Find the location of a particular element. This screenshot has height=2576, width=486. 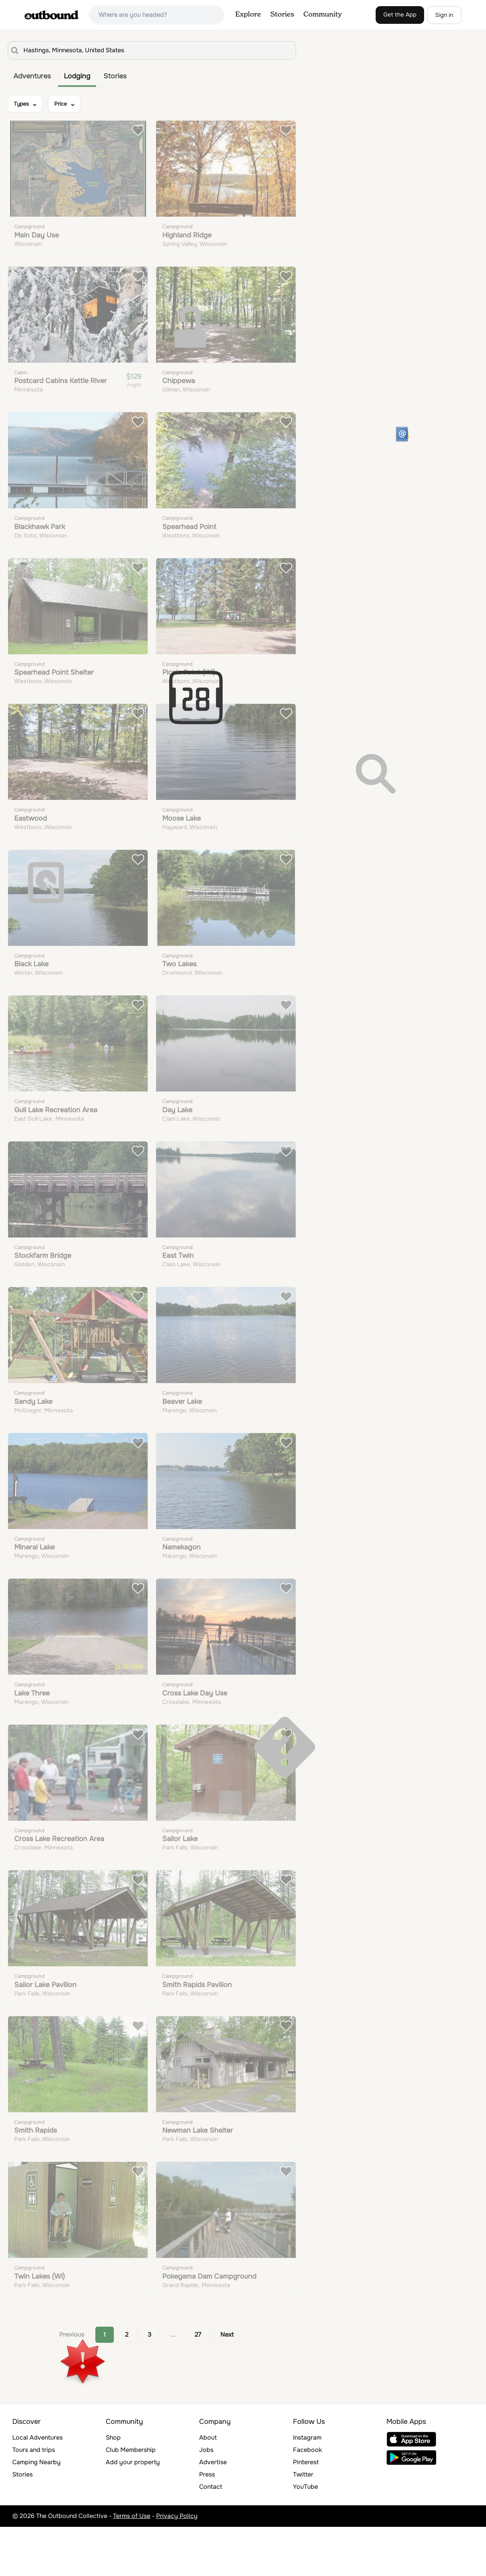

indicates unlocked or editable state is located at coordinates (190, 327).